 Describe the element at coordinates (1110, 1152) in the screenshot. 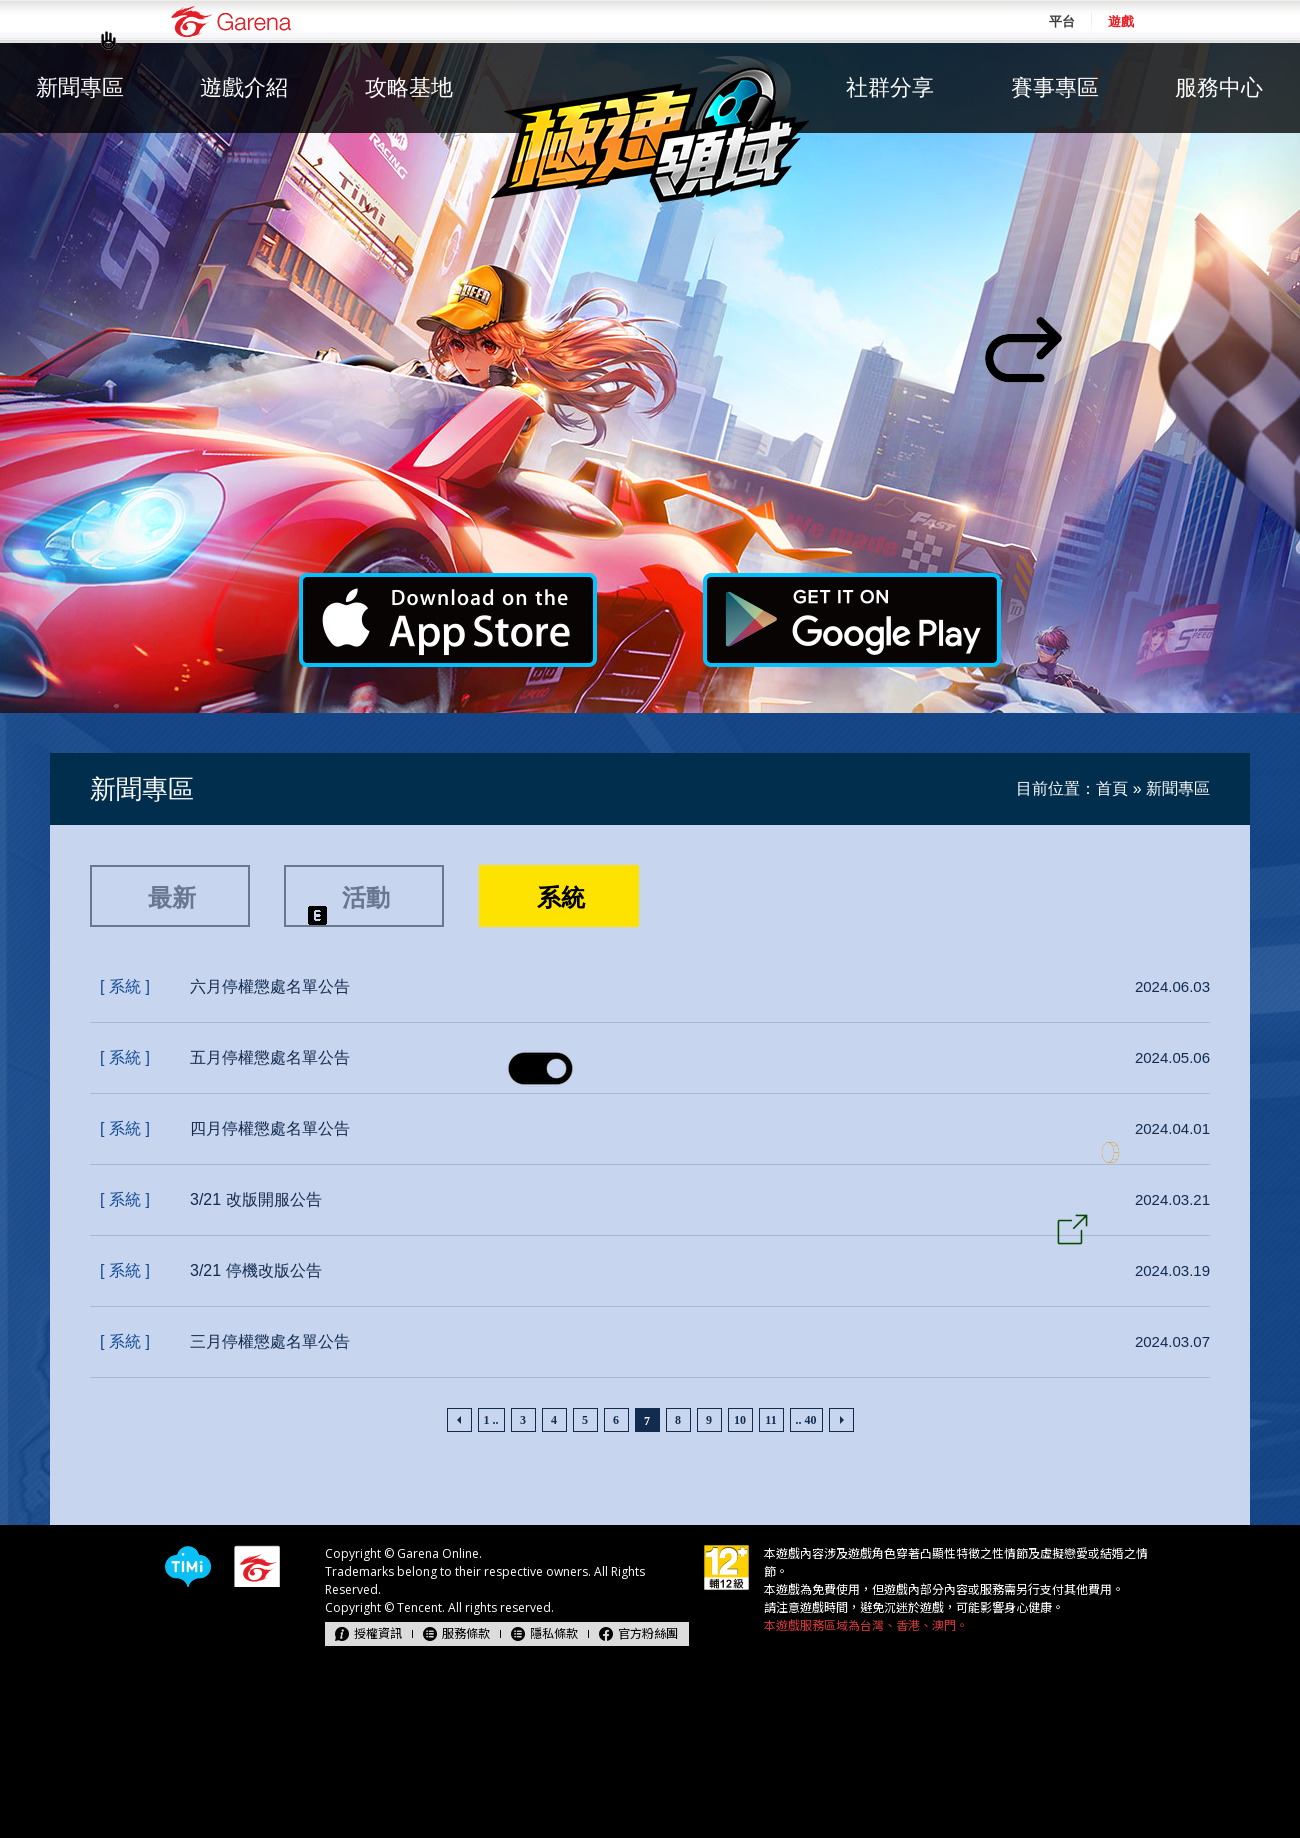

I see `view coin or currency balance` at that location.